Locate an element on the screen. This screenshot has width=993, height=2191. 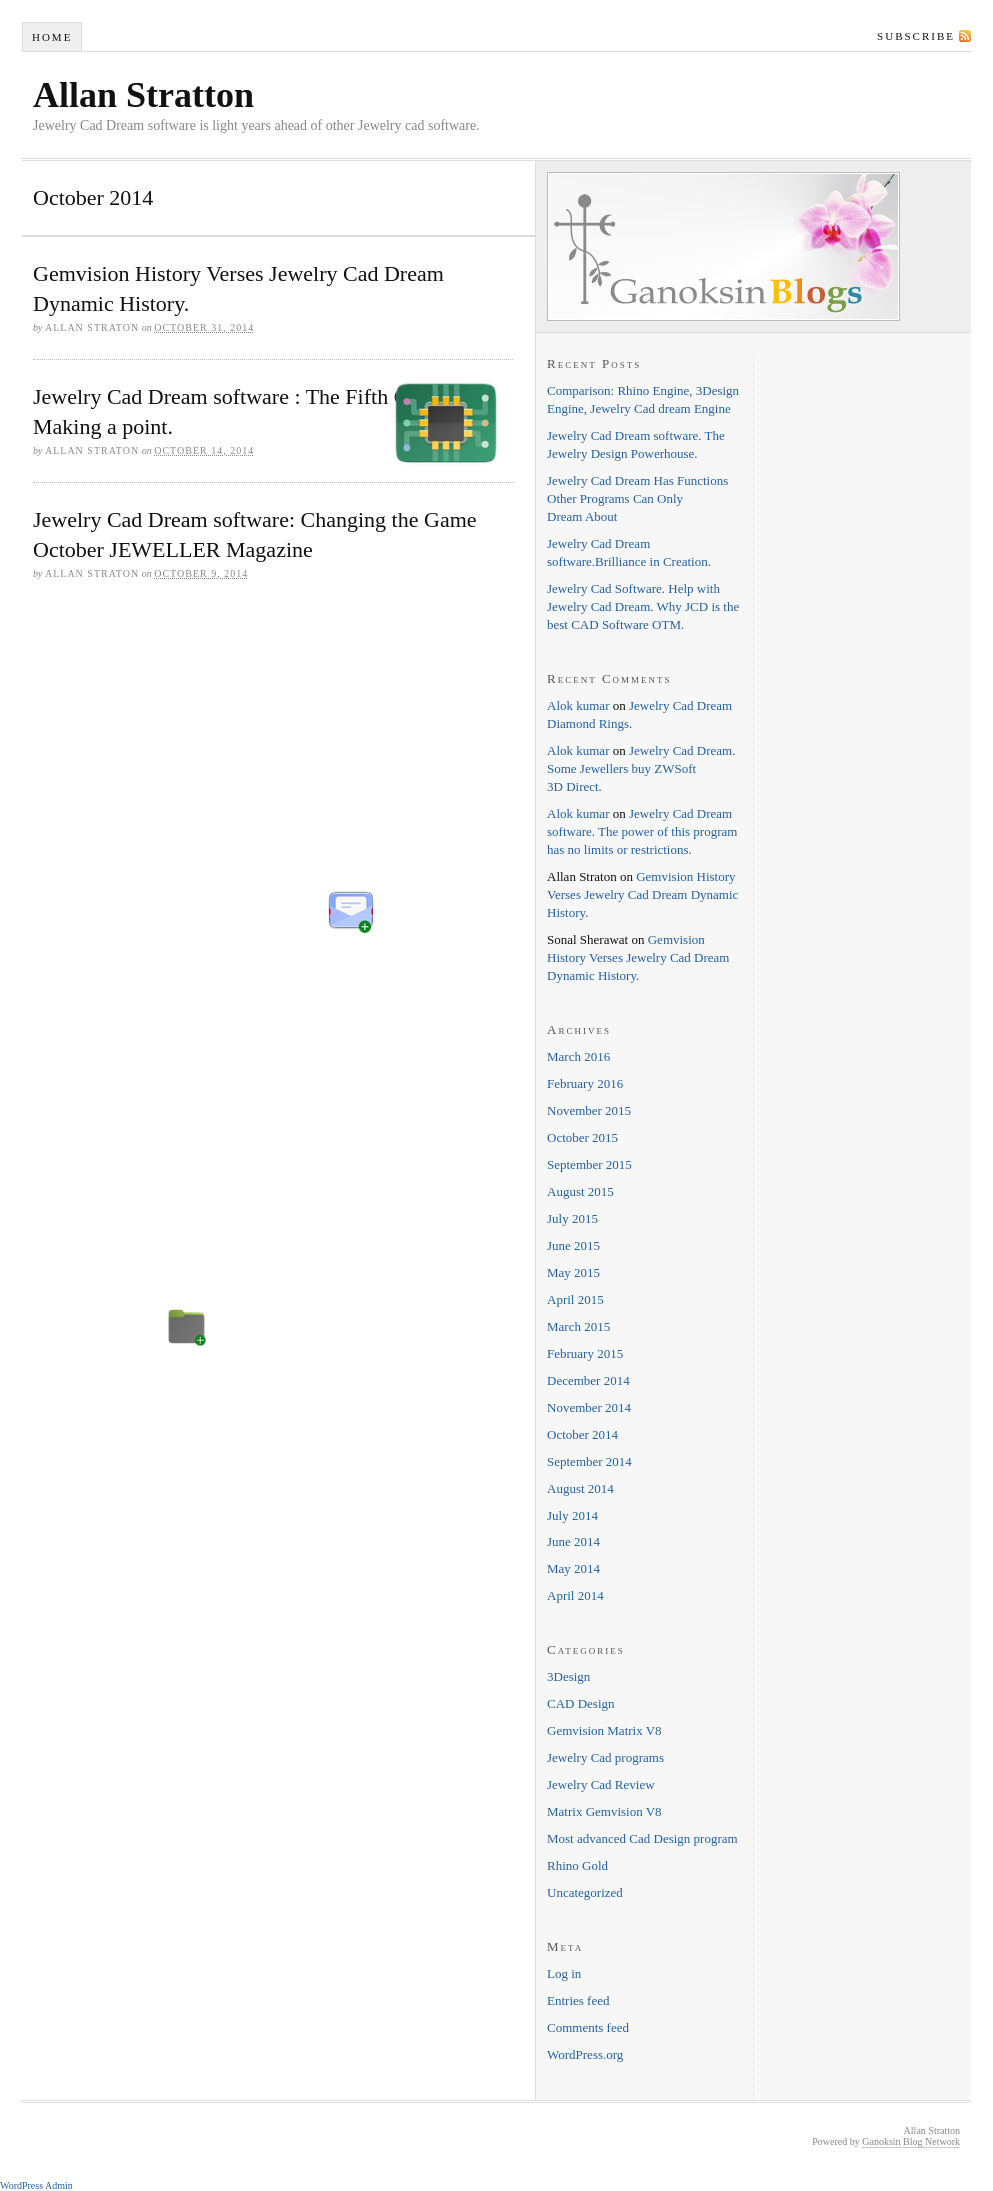
open cpu-x system information utility is located at coordinates (446, 423).